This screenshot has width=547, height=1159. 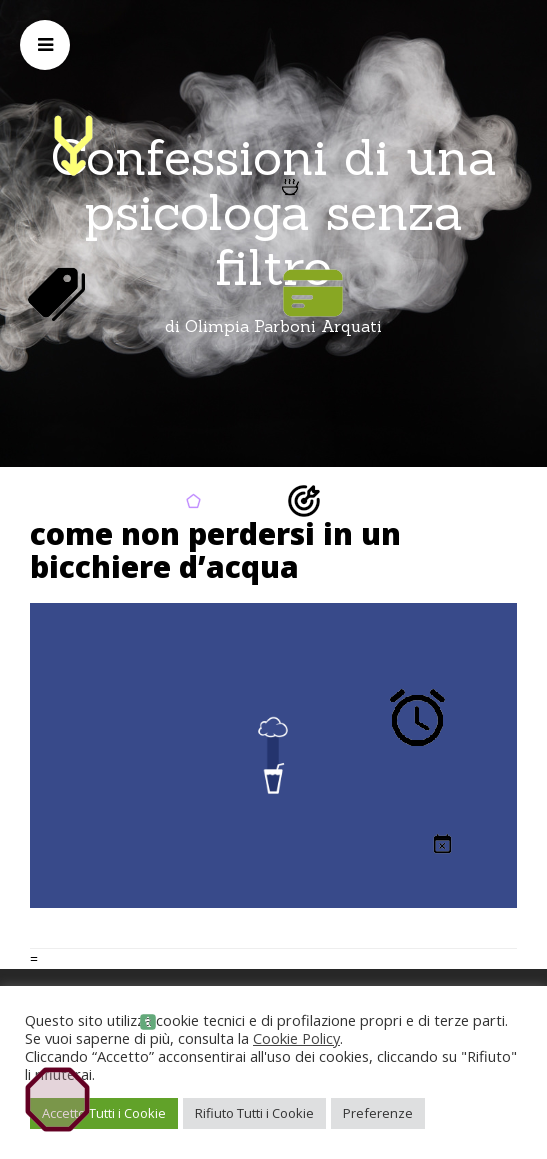 I want to click on merge branches or items together, so click(x=73, y=143).